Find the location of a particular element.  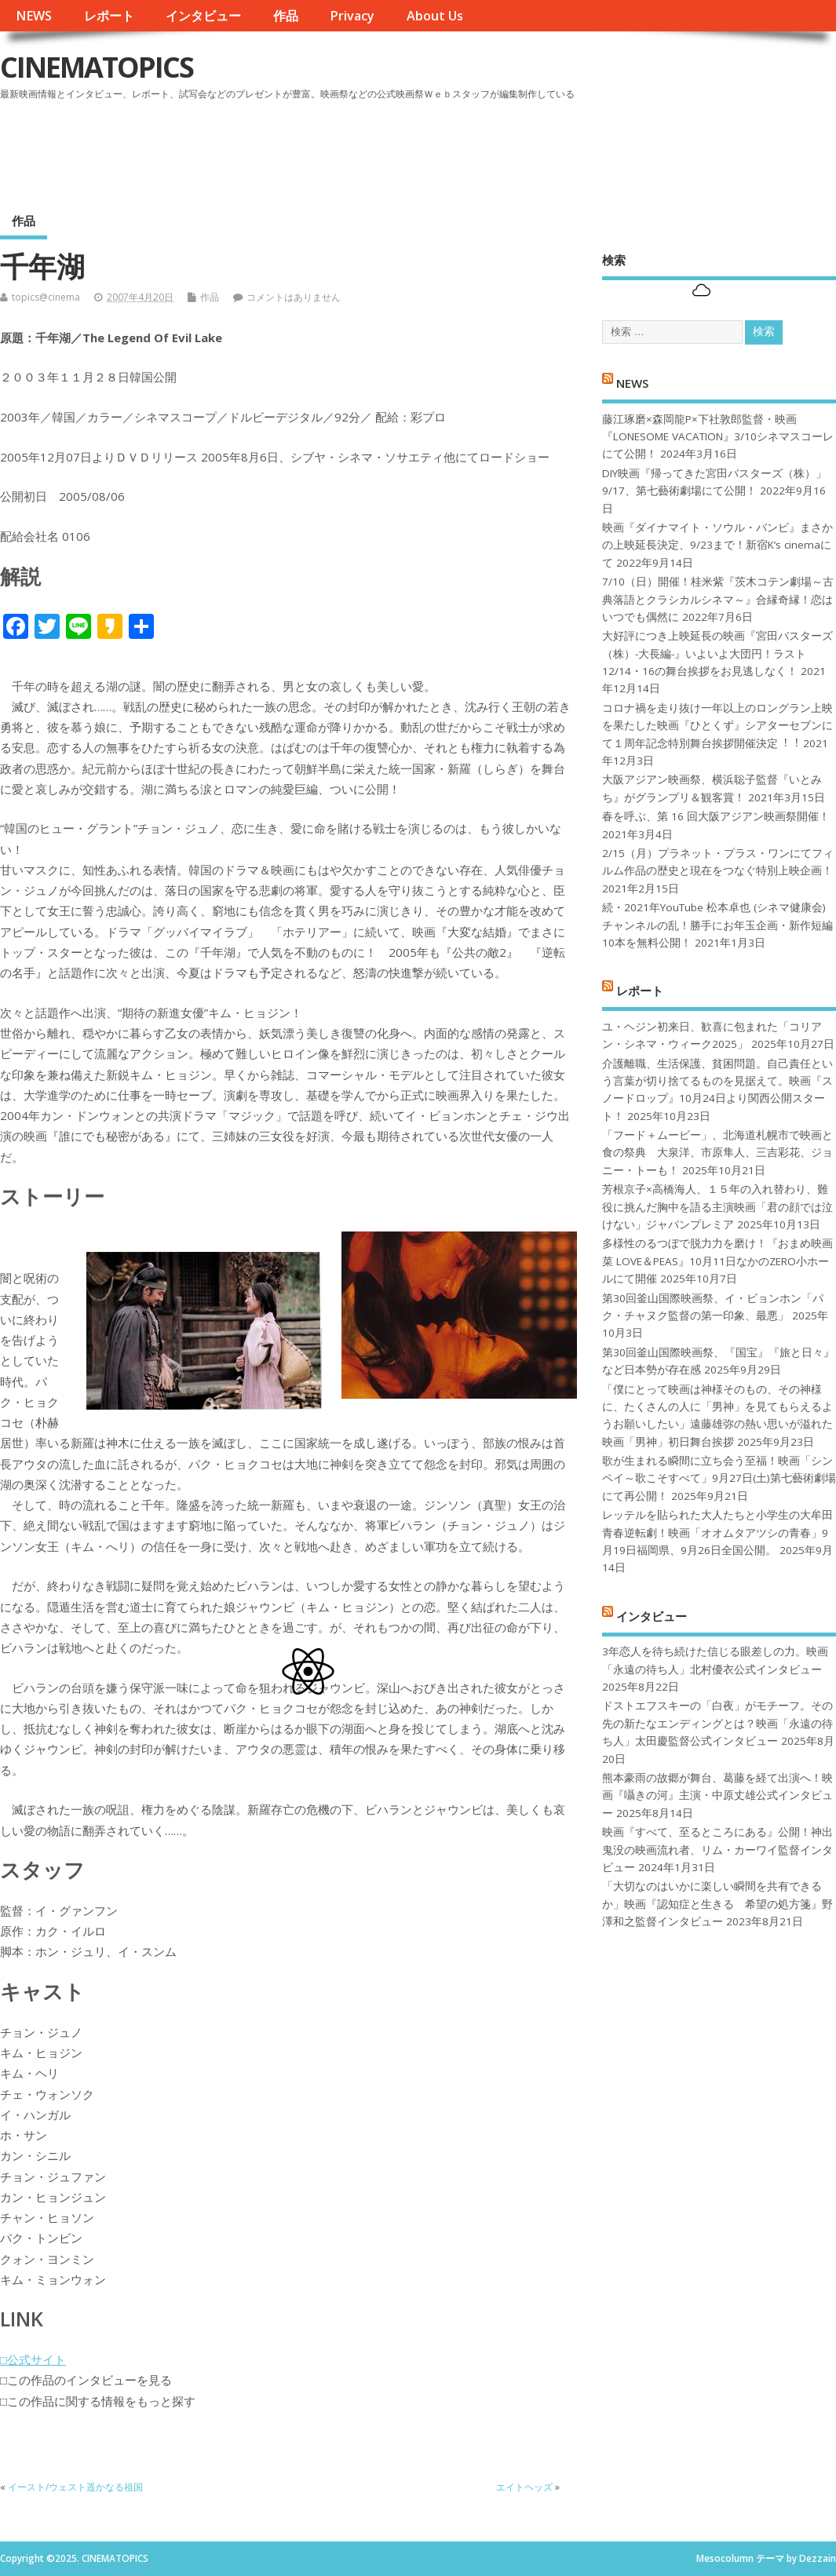

indicates cloudy weather conditions is located at coordinates (701, 290).